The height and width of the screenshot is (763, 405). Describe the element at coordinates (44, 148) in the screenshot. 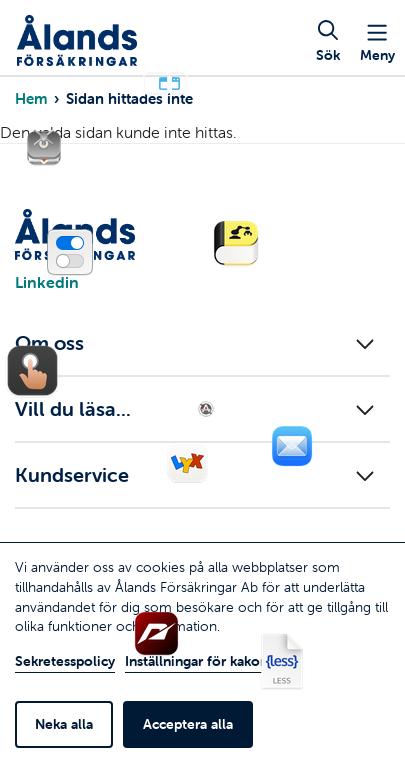

I see `open Curtail image compression app` at that location.